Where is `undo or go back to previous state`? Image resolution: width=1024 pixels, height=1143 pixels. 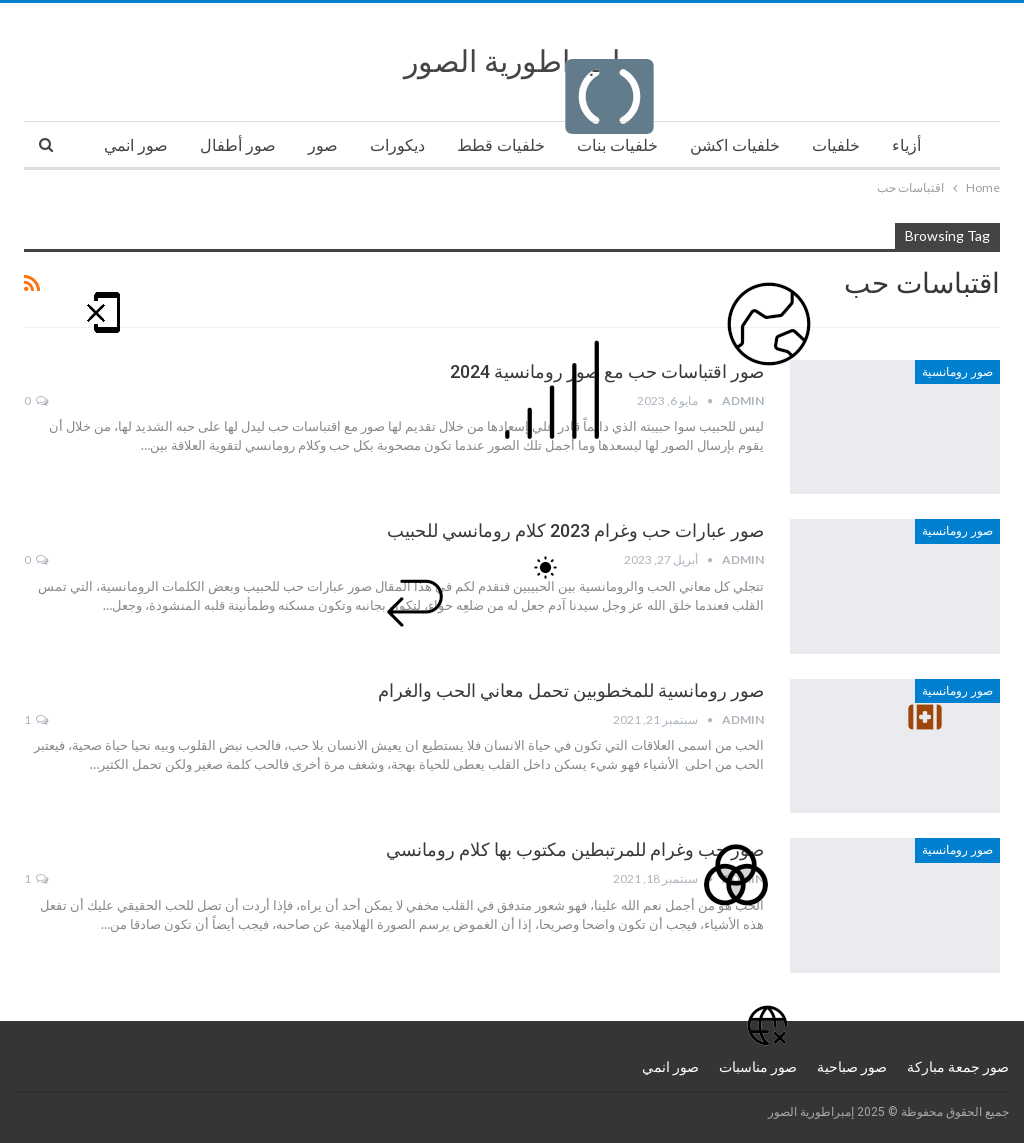 undo or go back to previous state is located at coordinates (415, 601).